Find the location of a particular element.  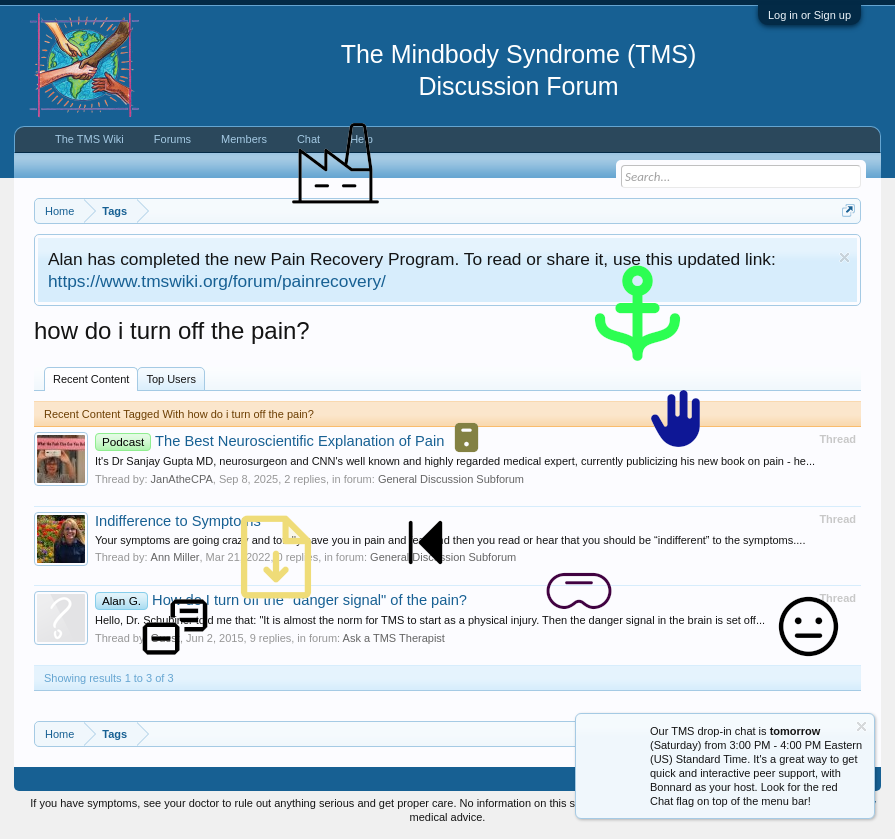

access mobile device settings is located at coordinates (466, 437).